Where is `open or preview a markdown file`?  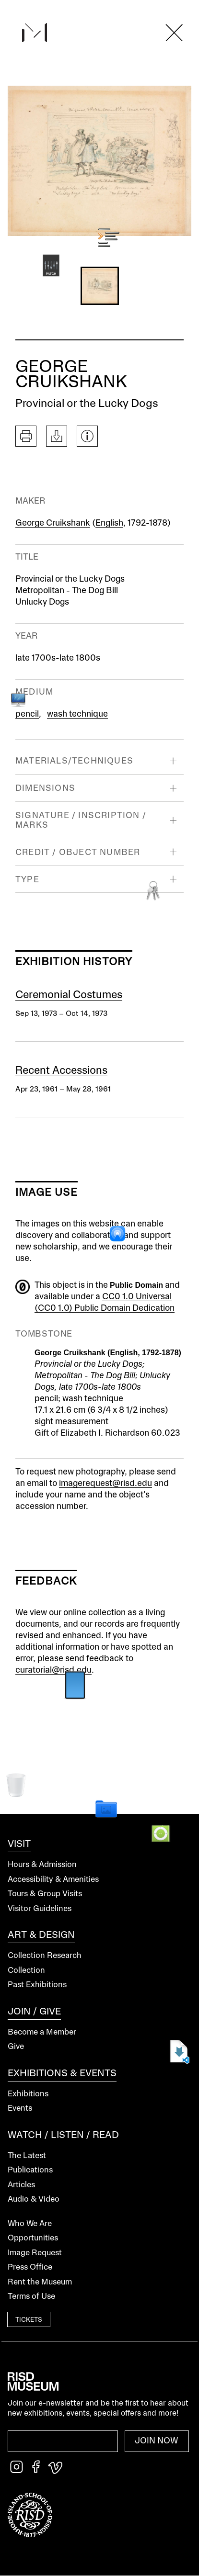
open or preview a markdown file is located at coordinates (179, 2052).